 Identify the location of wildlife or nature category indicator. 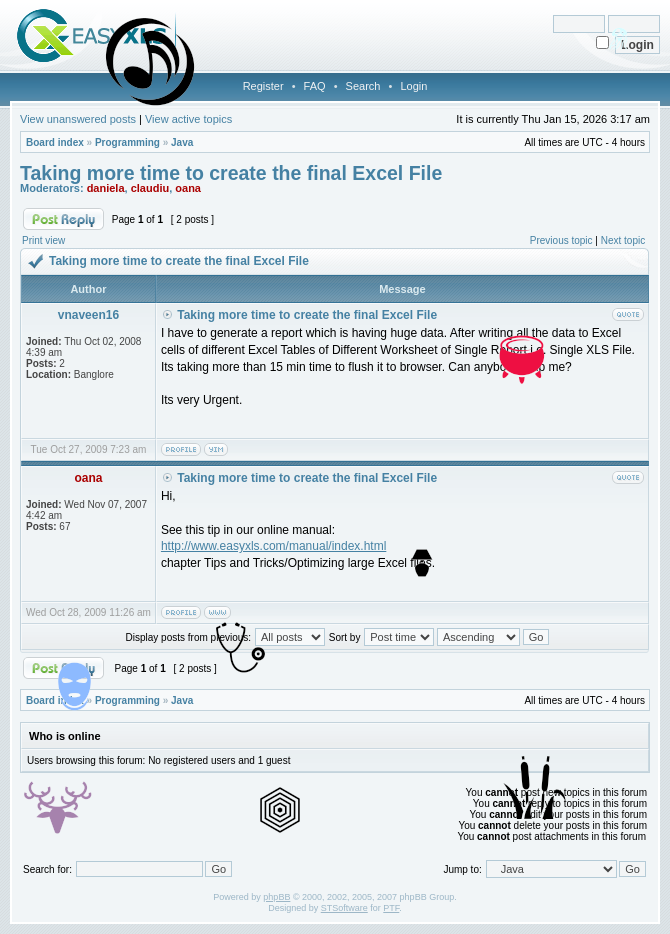
(57, 807).